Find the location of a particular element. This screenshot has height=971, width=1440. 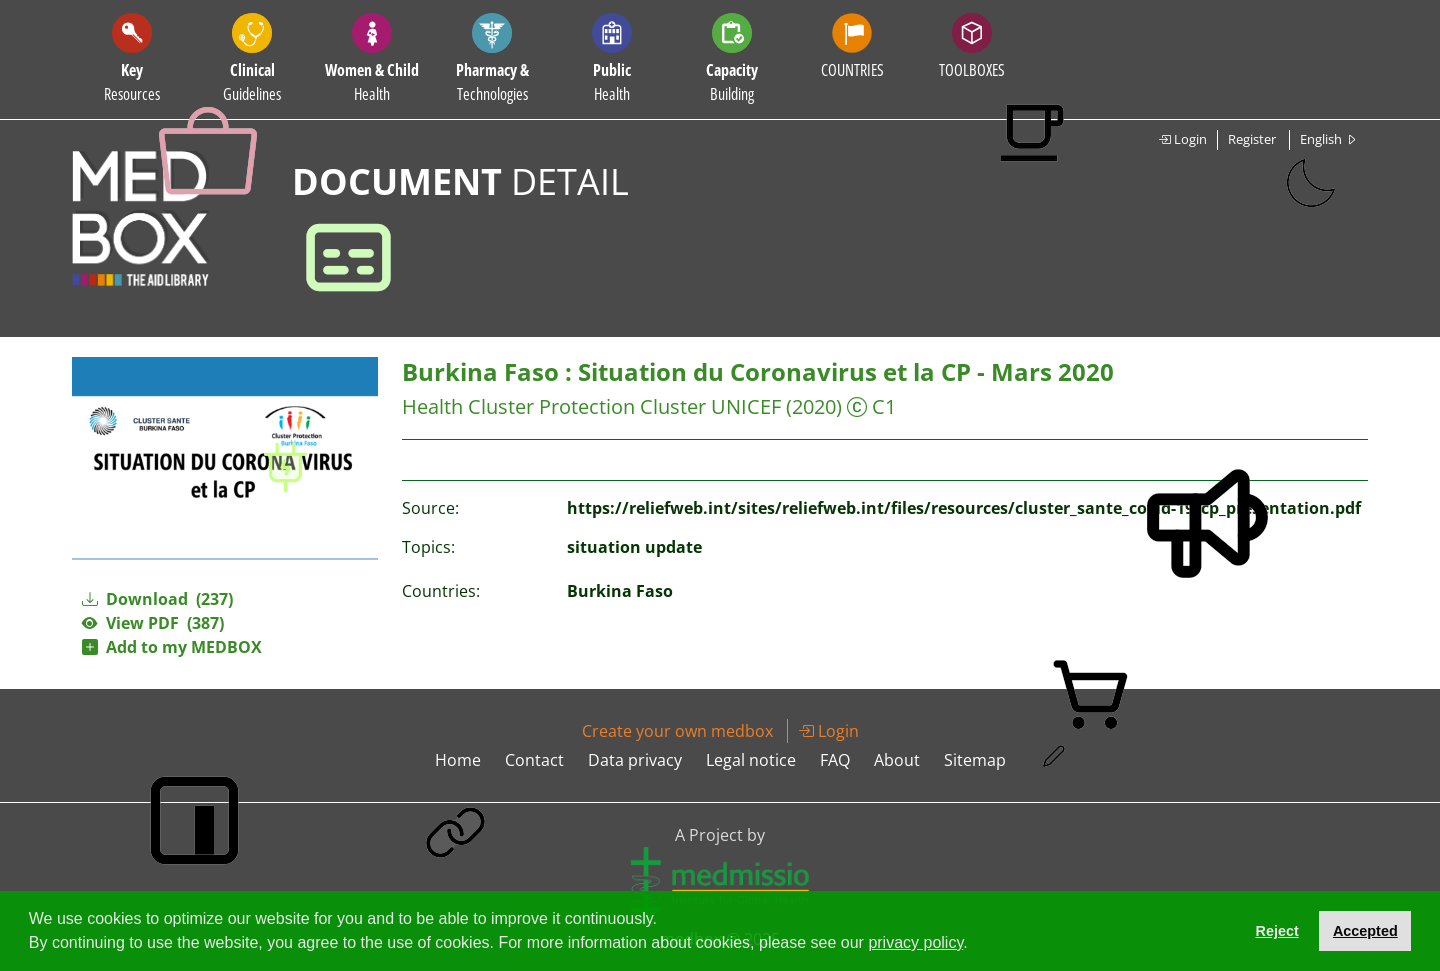

find nearby coffee shops or cafes is located at coordinates (1032, 133).